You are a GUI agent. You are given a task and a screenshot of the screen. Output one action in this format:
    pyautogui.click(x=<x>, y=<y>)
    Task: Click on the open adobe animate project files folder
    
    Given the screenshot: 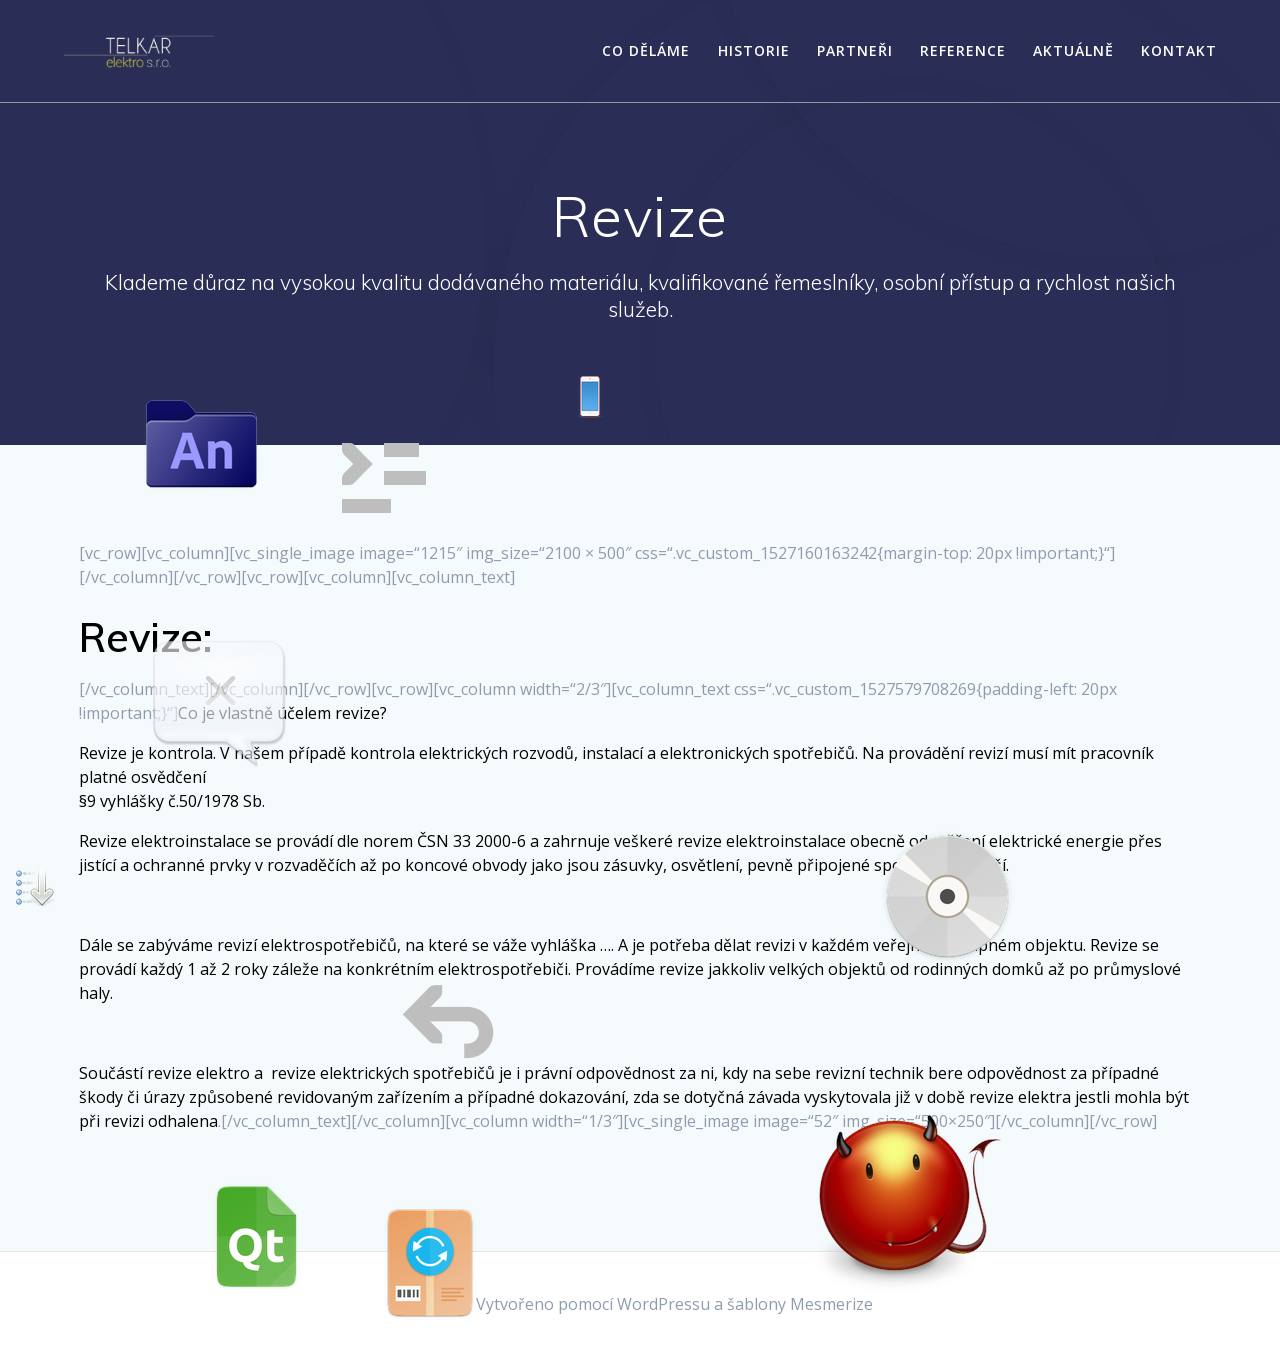 What is the action you would take?
    pyautogui.click(x=201, y=447)
    